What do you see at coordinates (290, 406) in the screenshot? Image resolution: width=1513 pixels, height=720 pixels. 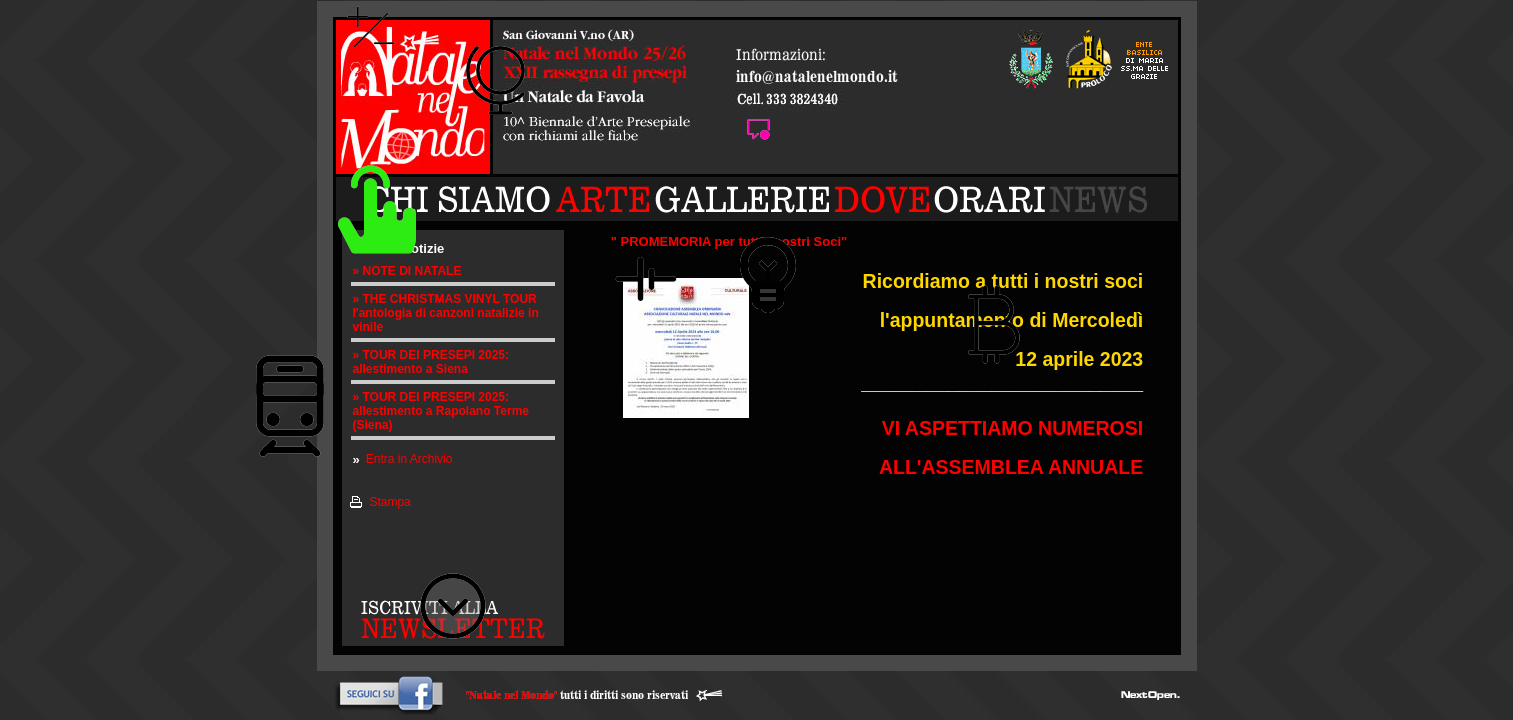 I see `view subway or metro transit options` at bounding box center [290, 406].